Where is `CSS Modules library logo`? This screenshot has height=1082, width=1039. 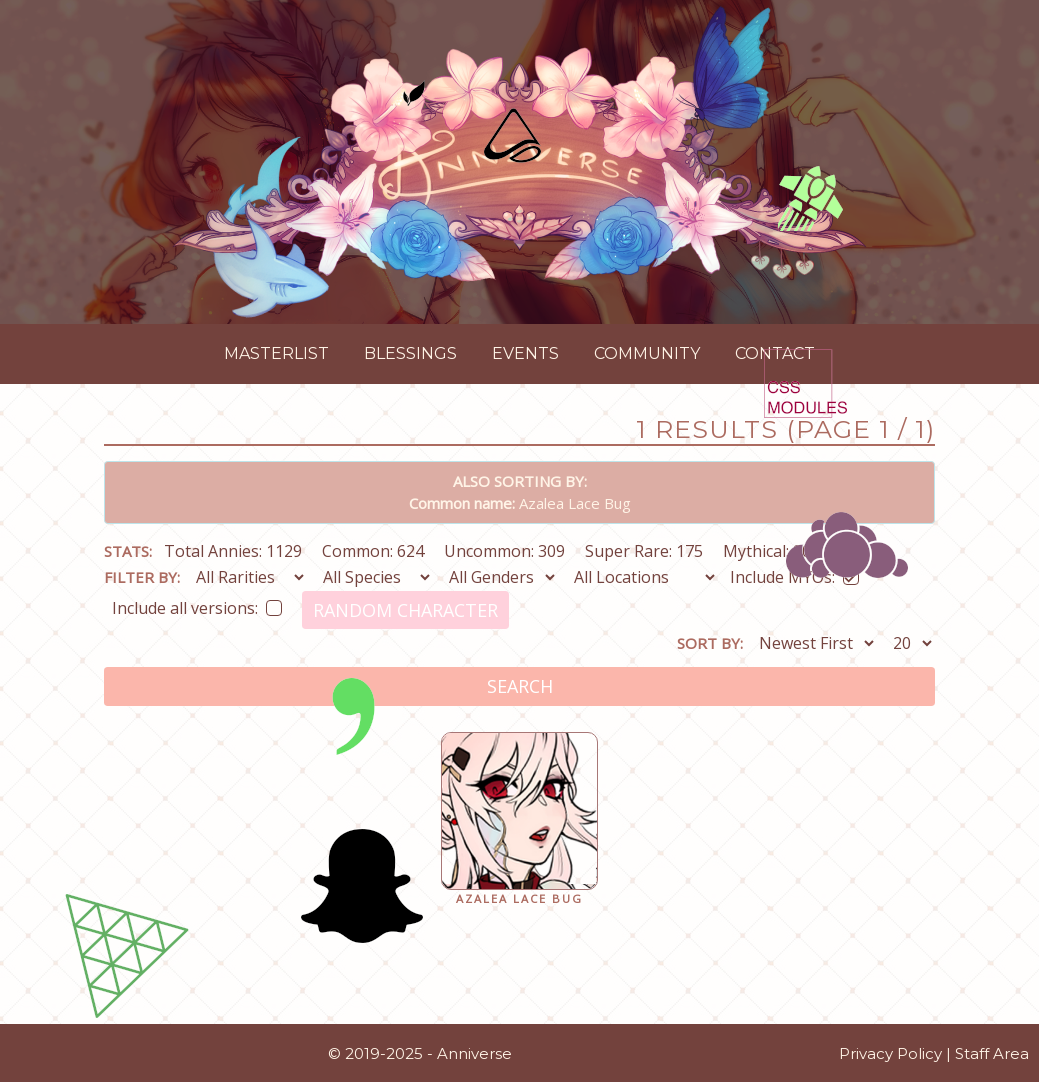 CSS Modules library logo is located at coordinates (805, 383).